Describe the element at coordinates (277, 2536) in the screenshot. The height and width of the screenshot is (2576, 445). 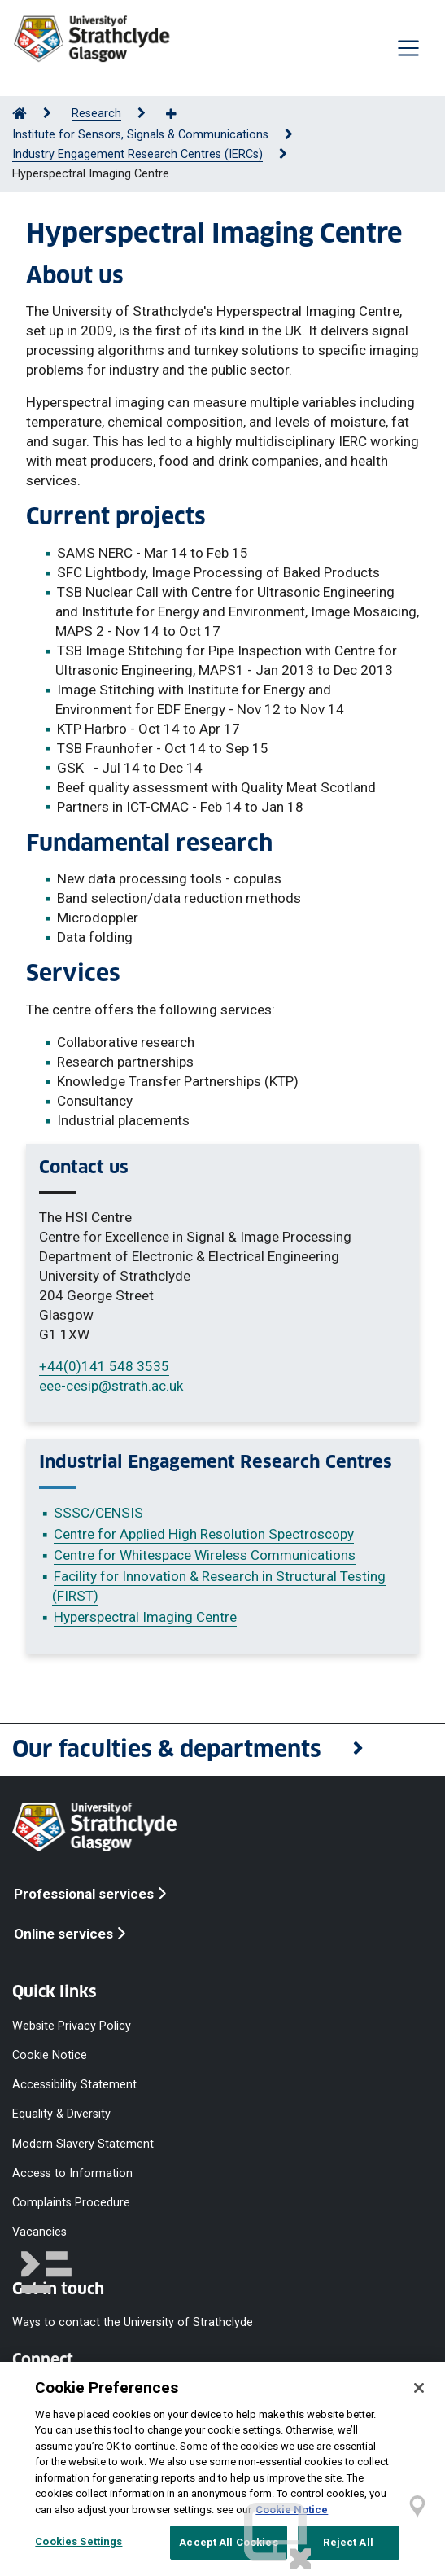
I see `touchpad is currently disabled` at that location.